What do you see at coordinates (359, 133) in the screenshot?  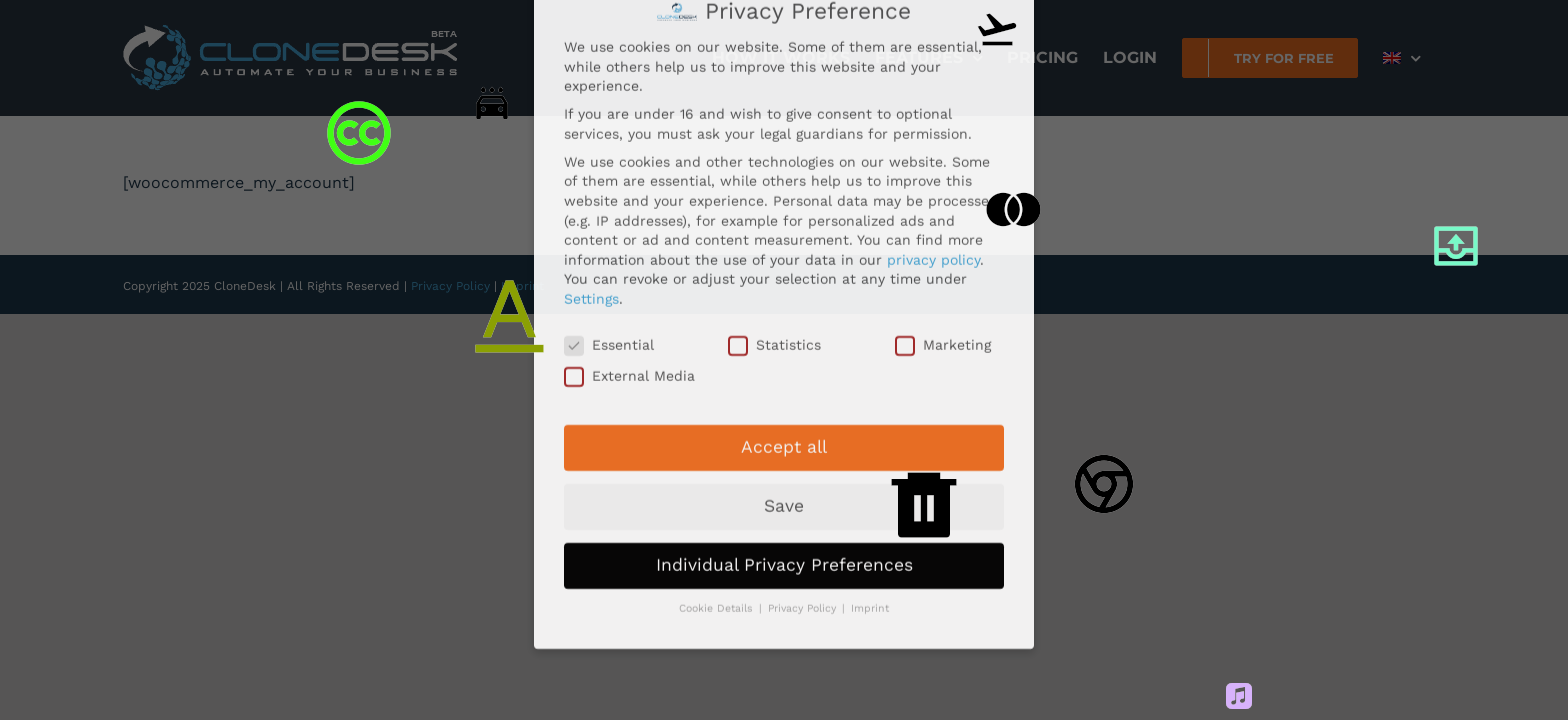 I see `indicates content is licensed under creative commons` at bounding box center [359, 133].